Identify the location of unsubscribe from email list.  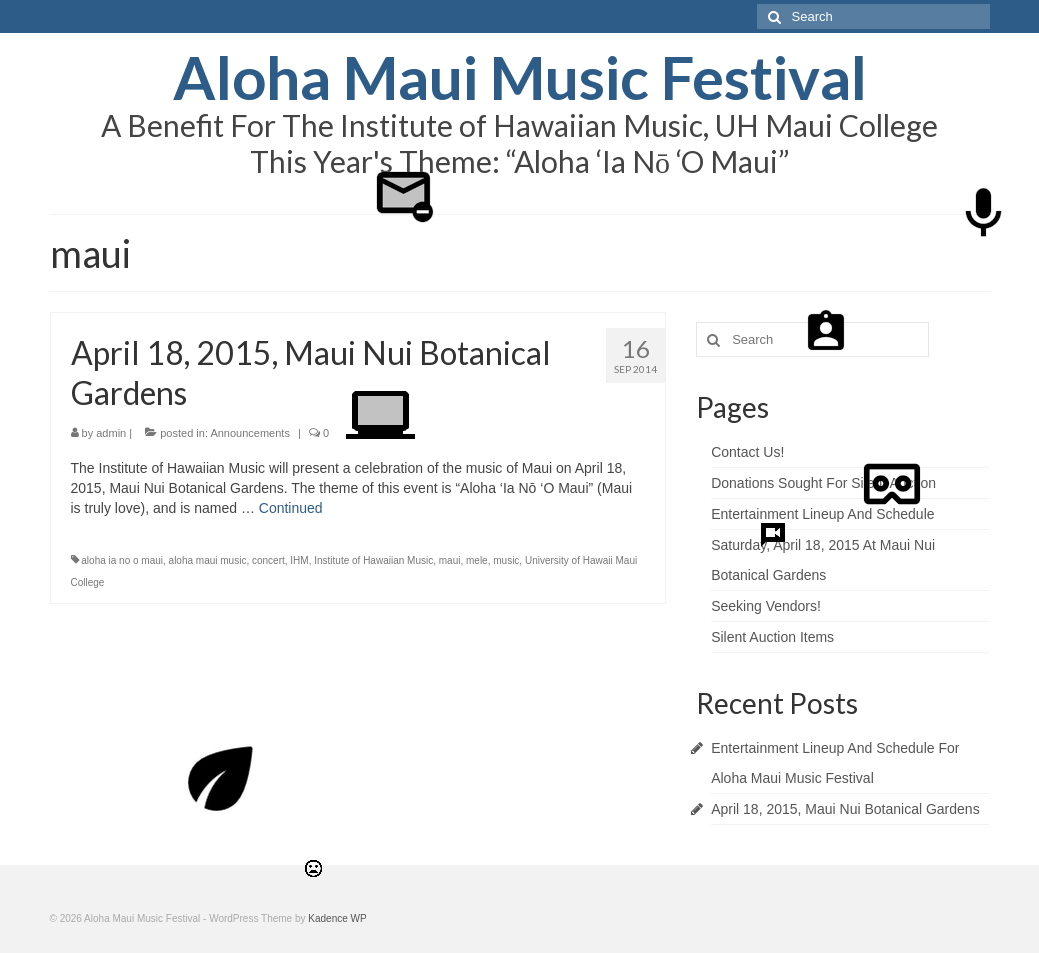
(403, 198).